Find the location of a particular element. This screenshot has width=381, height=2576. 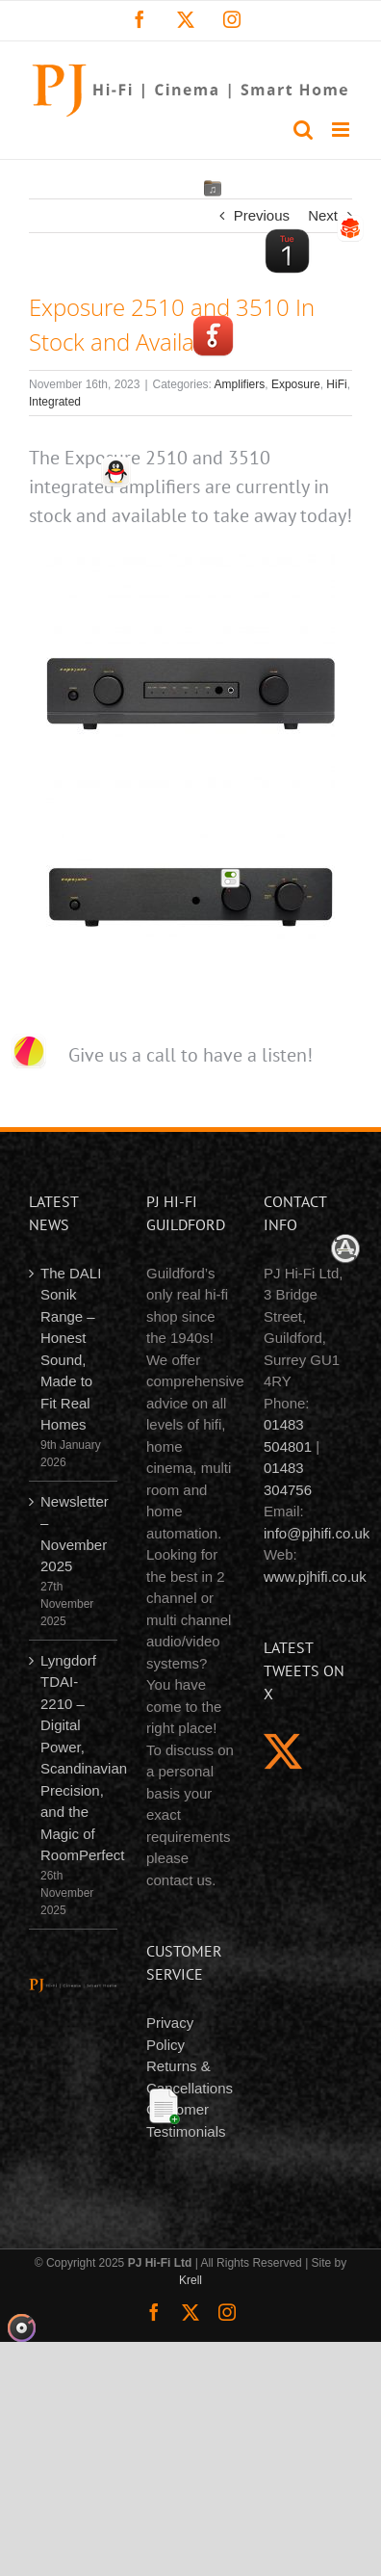

open QQ messaging app is located at coordinates (115, 471).